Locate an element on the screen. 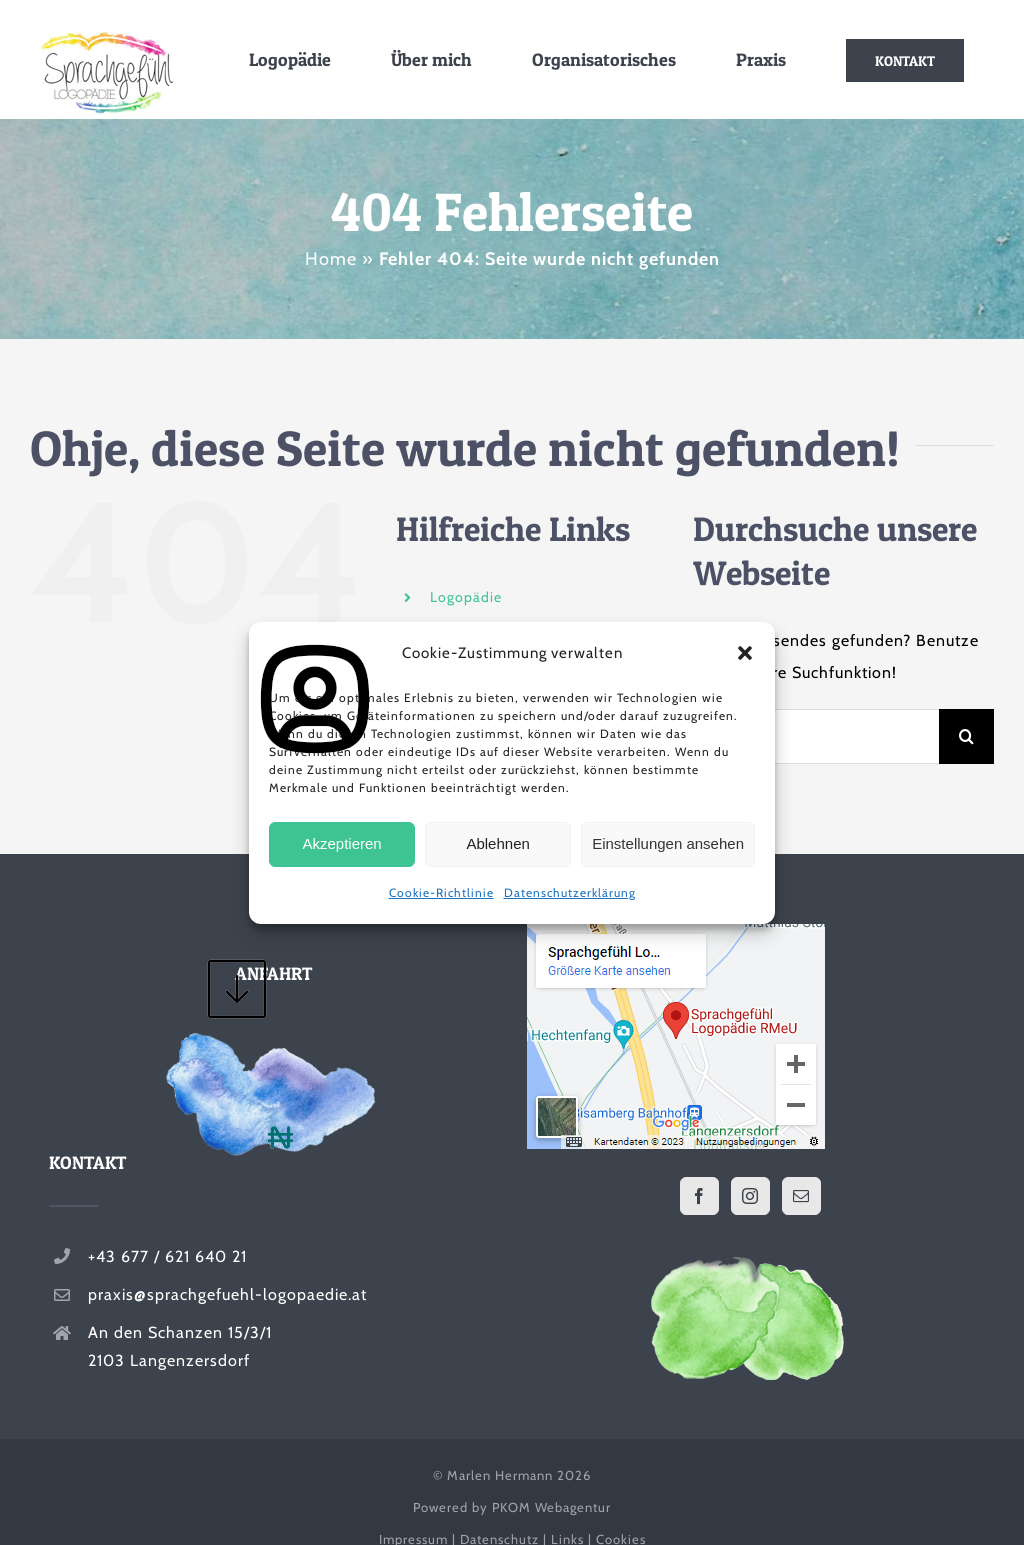 The width and height of the screenshot is (1024, 1545). download file or content is located at coordinates (237, 989).